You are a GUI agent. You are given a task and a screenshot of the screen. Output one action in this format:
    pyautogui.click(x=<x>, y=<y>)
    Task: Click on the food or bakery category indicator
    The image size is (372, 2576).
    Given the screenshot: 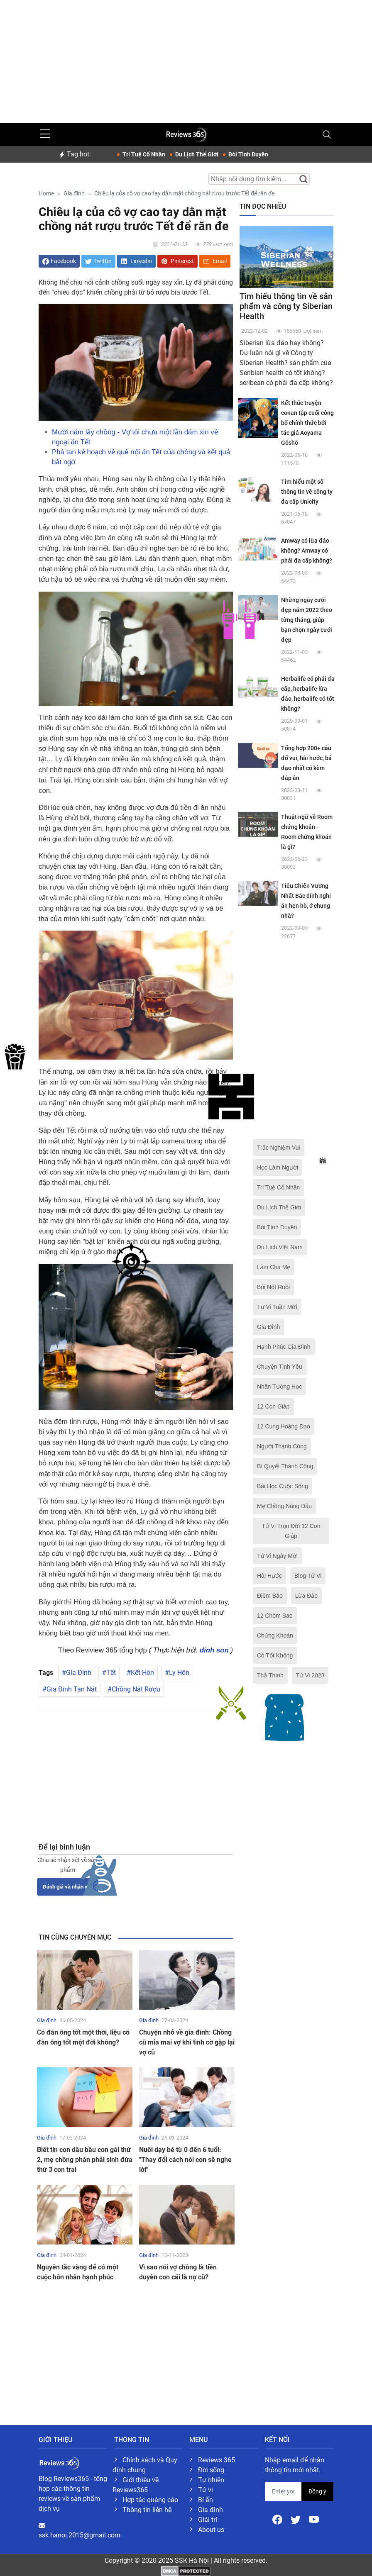 What is the action you would take?
    pyautogui.click(x=284, y=1717)
    